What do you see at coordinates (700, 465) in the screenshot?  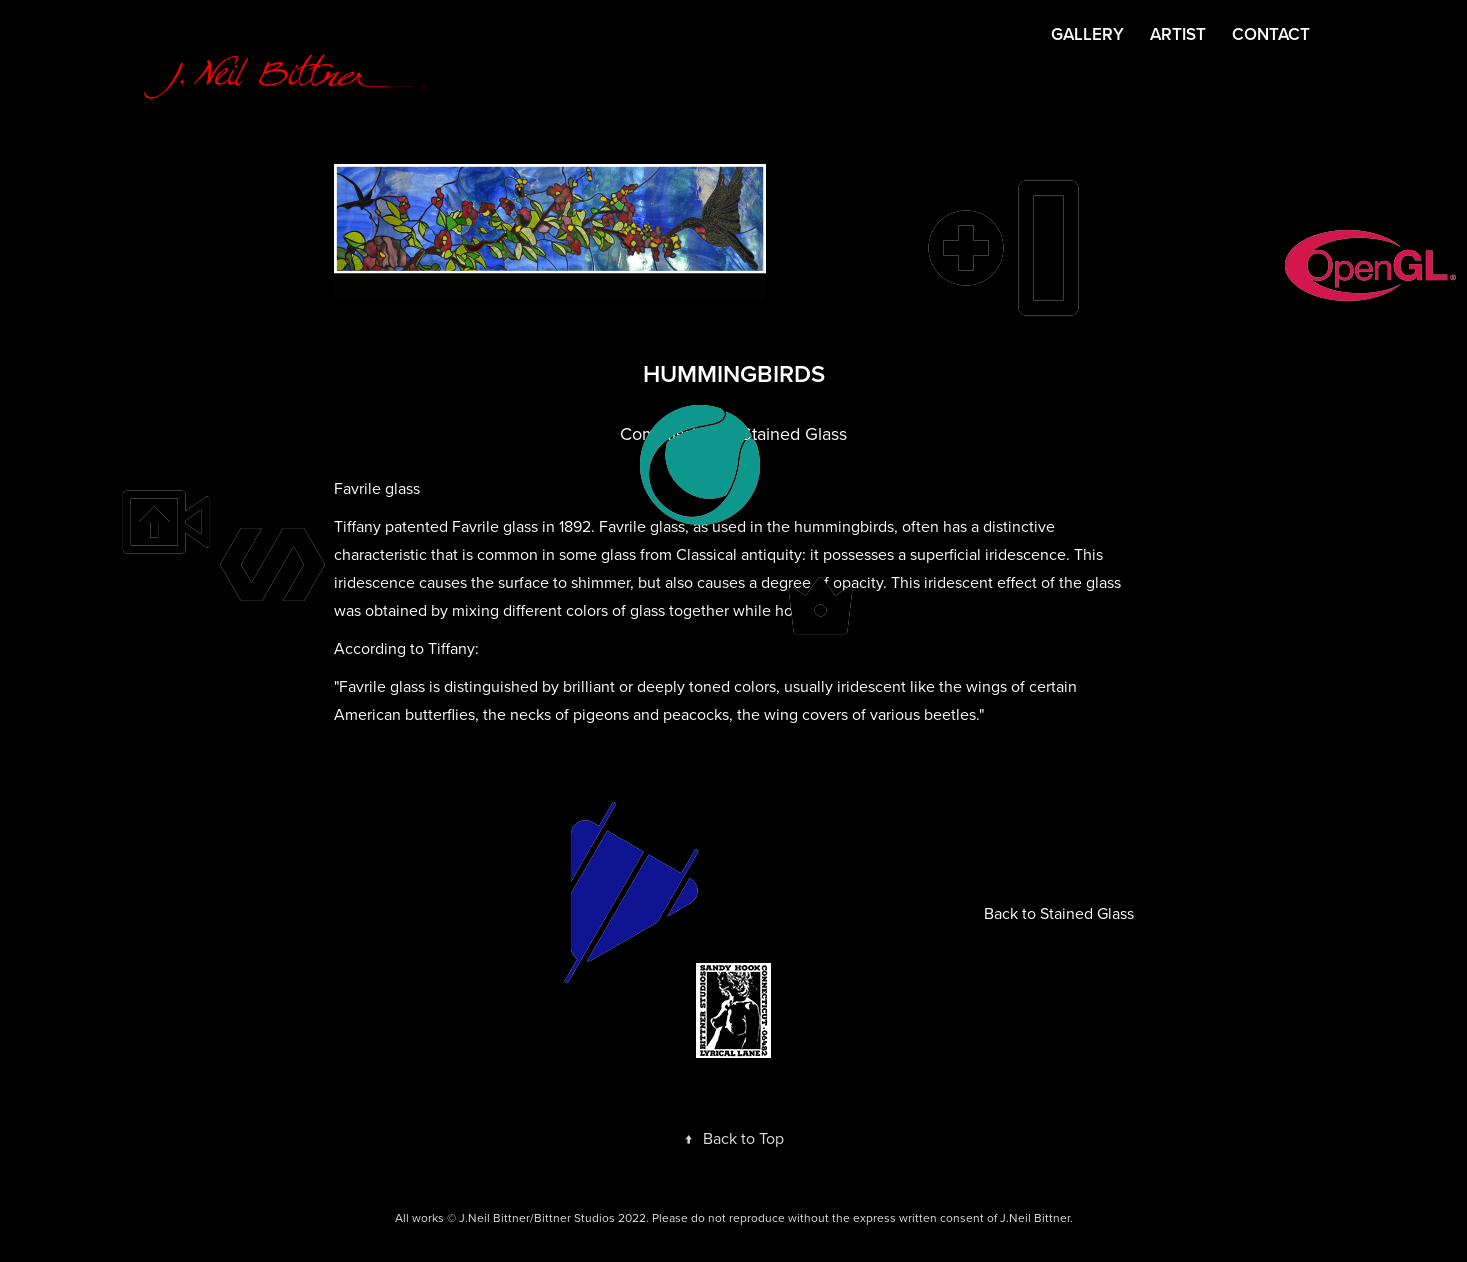 I see `open Cinema 4D application` at bounding box center [700, 465].